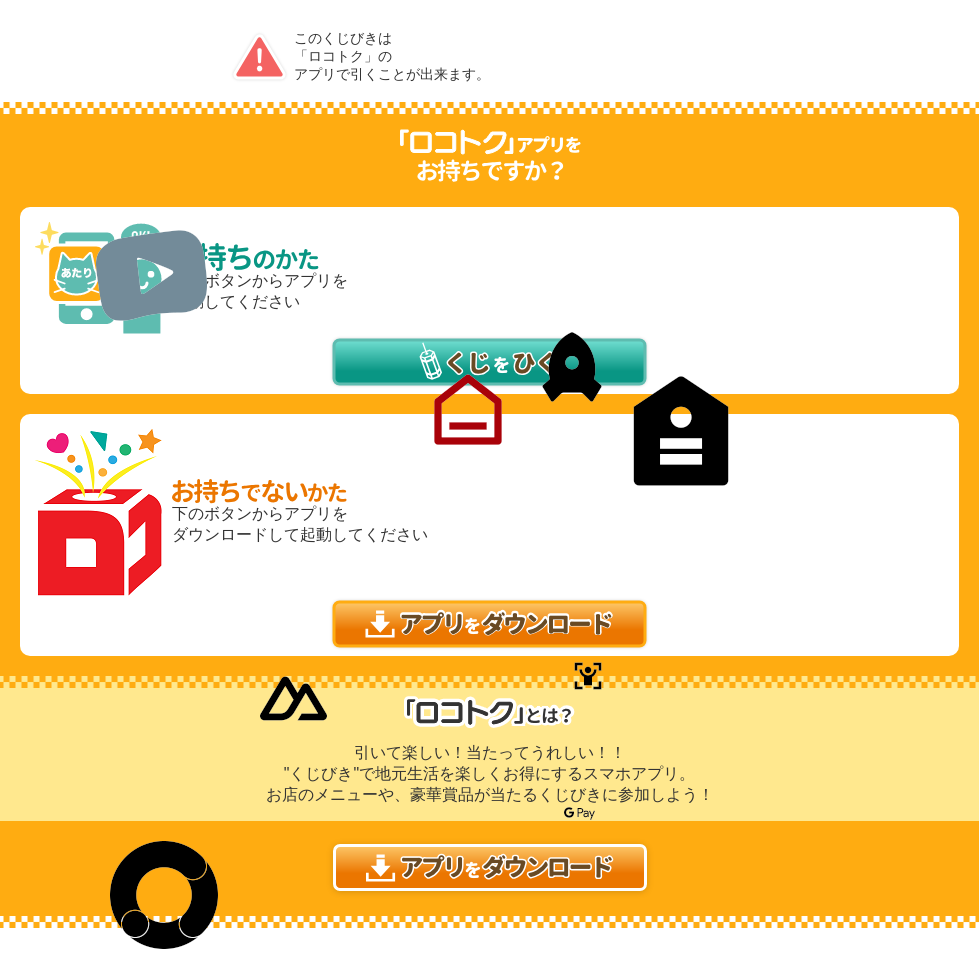 This screenshot has width=979, height=956. Describe the element at coordinates (468, 411) in the screenshot. I see `navigate to home screen` at that location.